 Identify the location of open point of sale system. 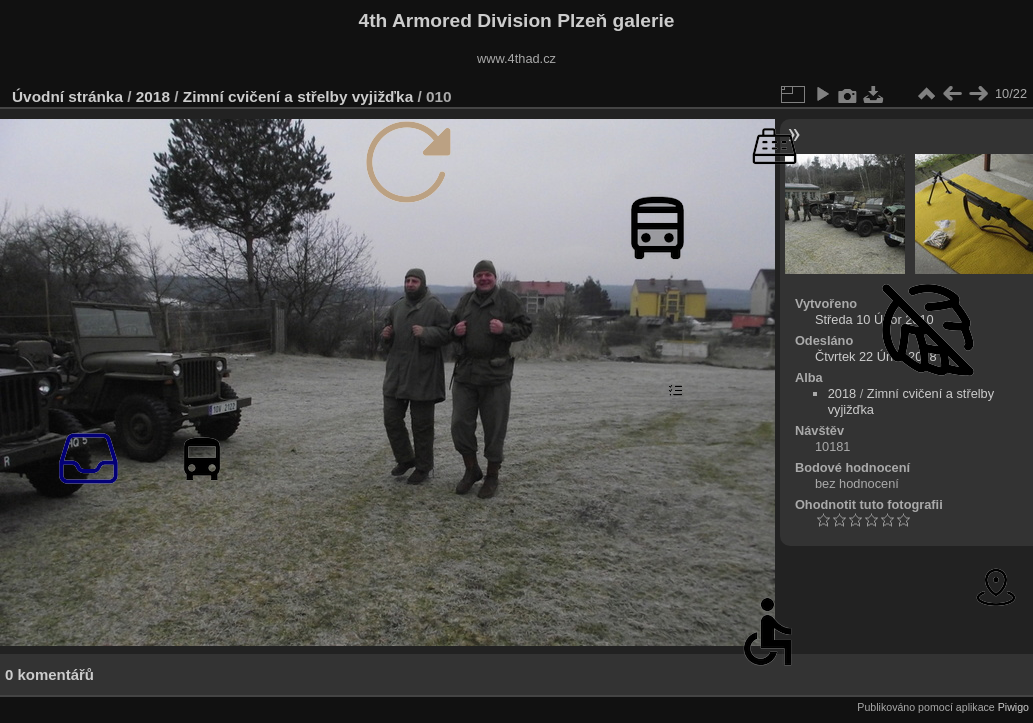
(774, 148).